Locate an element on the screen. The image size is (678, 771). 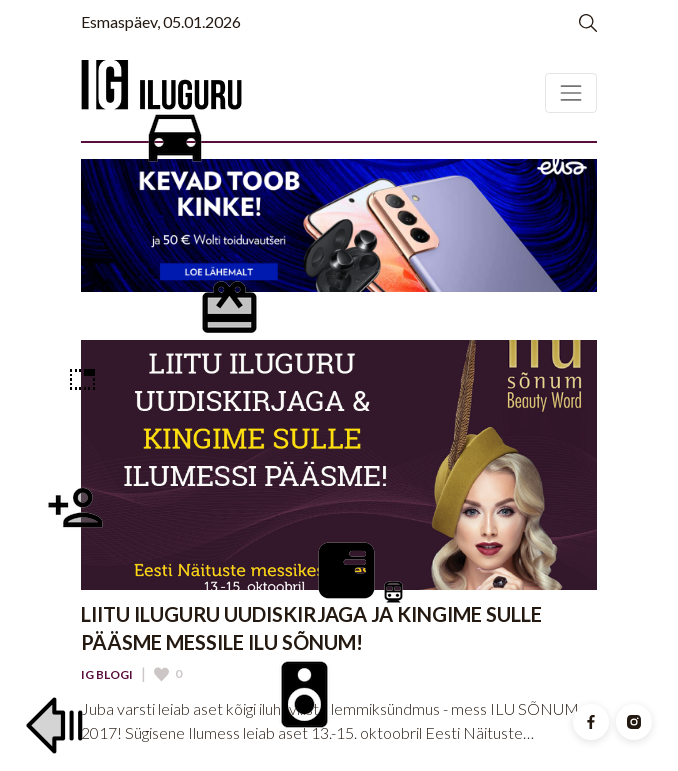
redeem a gift card or promotional code is located at coordinates (229, 308).